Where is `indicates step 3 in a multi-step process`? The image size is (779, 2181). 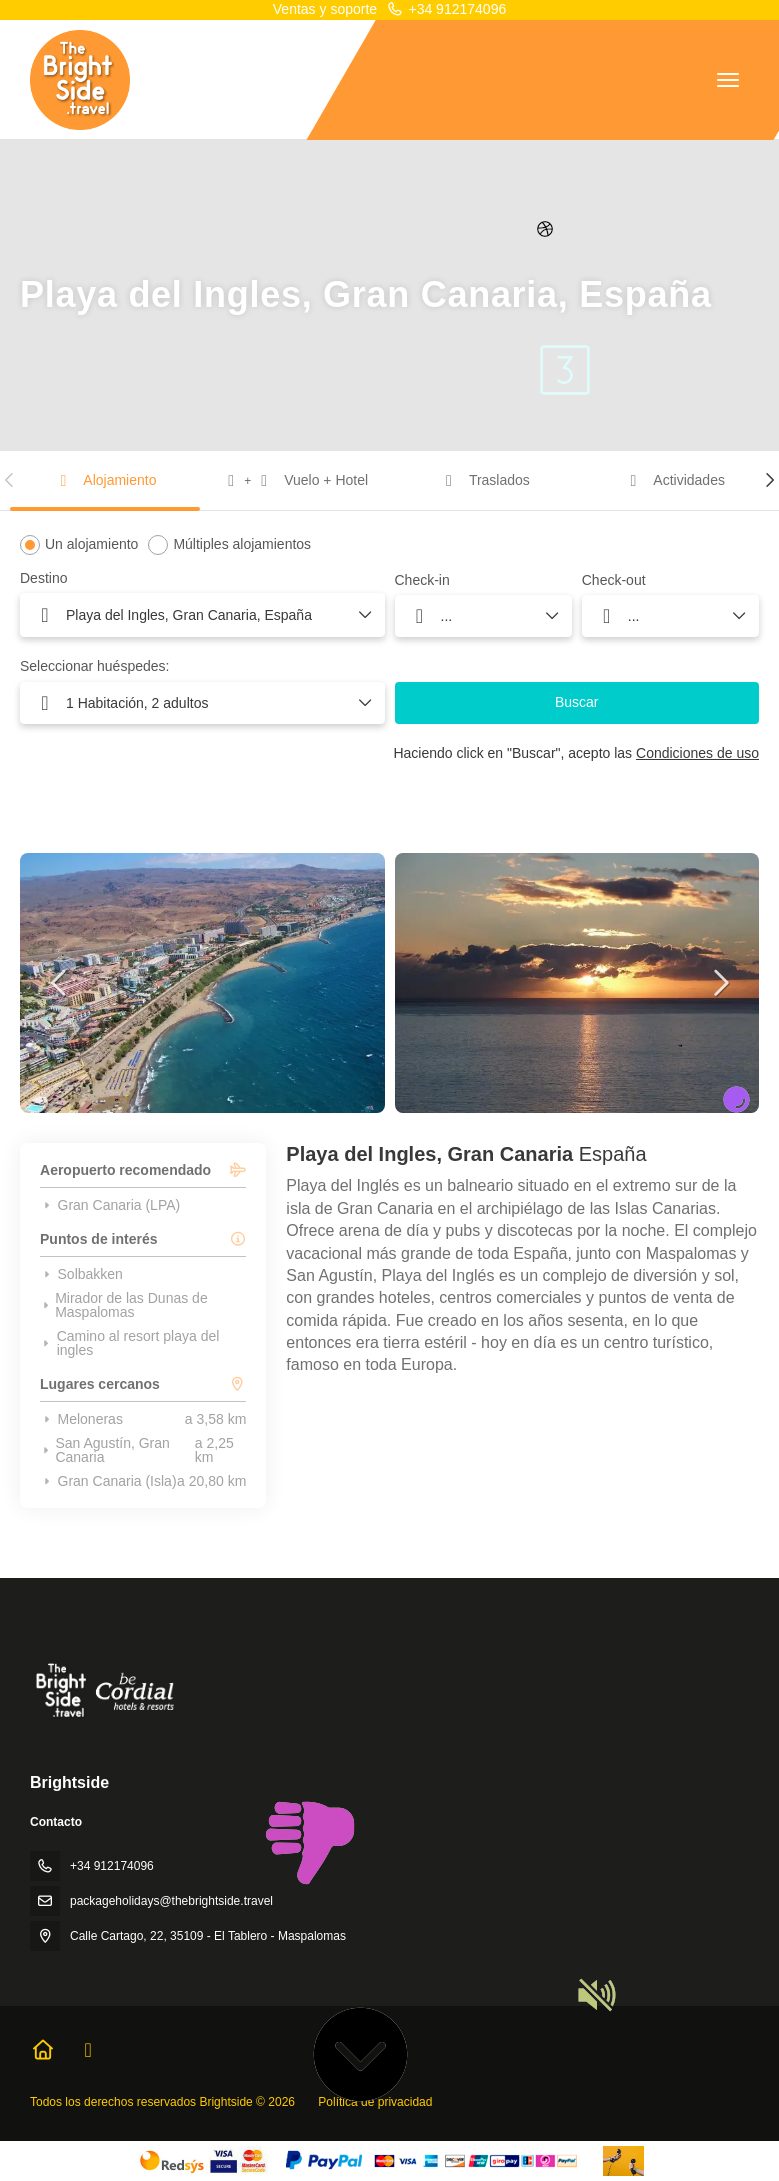 indicates step 3 in a multi-step process is located at coordinates (565, 370).